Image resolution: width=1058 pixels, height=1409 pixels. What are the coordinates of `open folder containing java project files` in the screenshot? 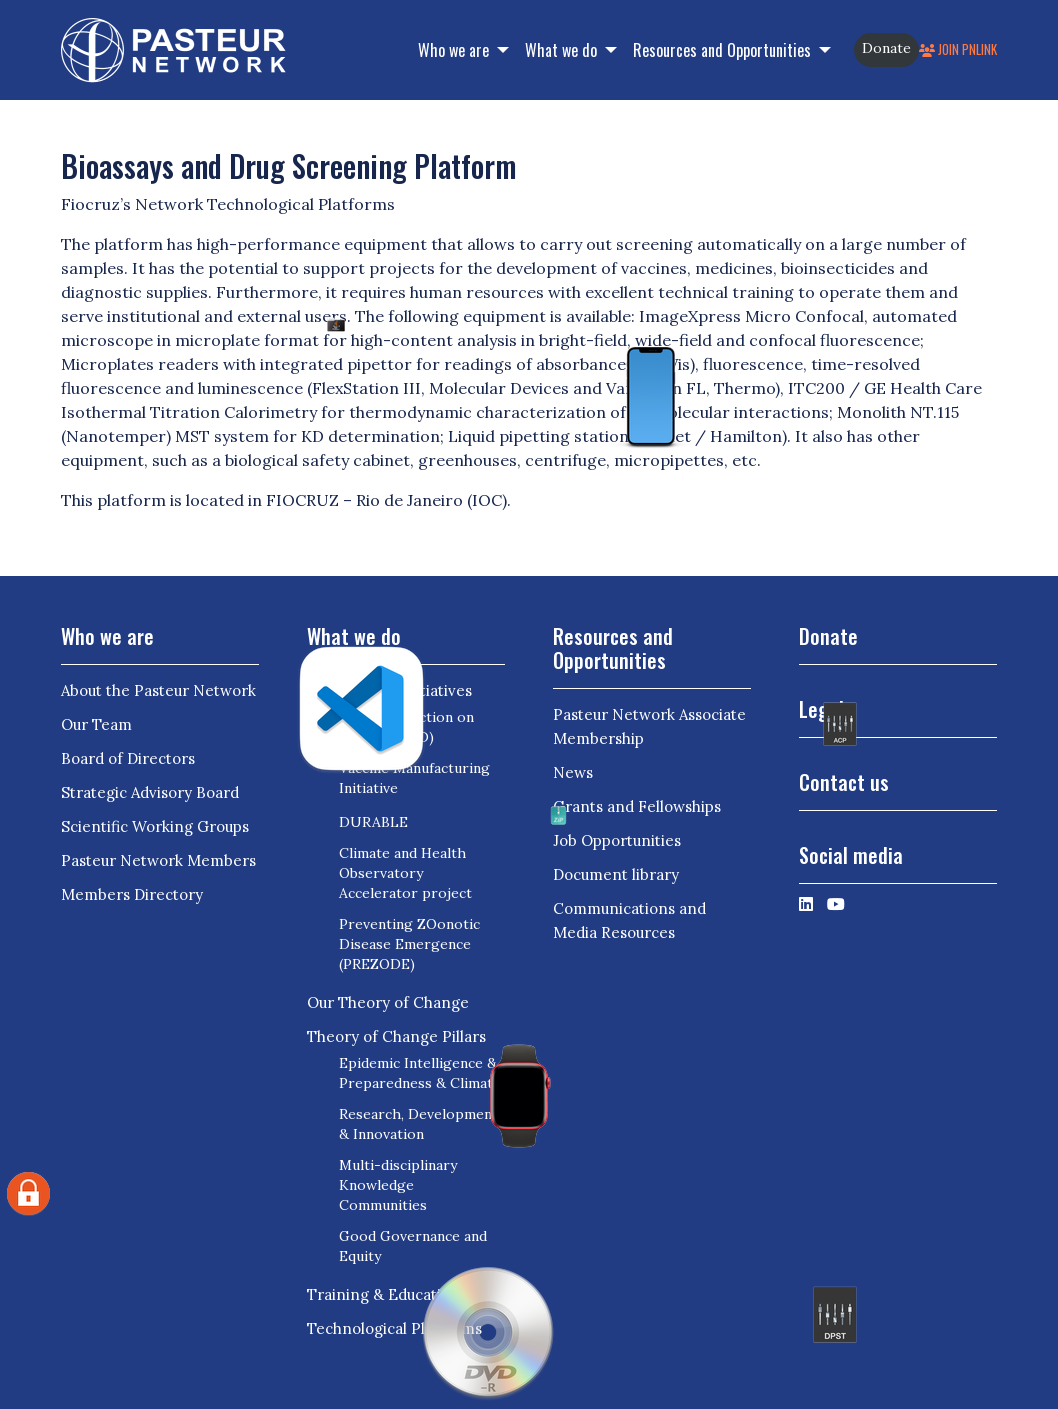 It's located at (336, 325).